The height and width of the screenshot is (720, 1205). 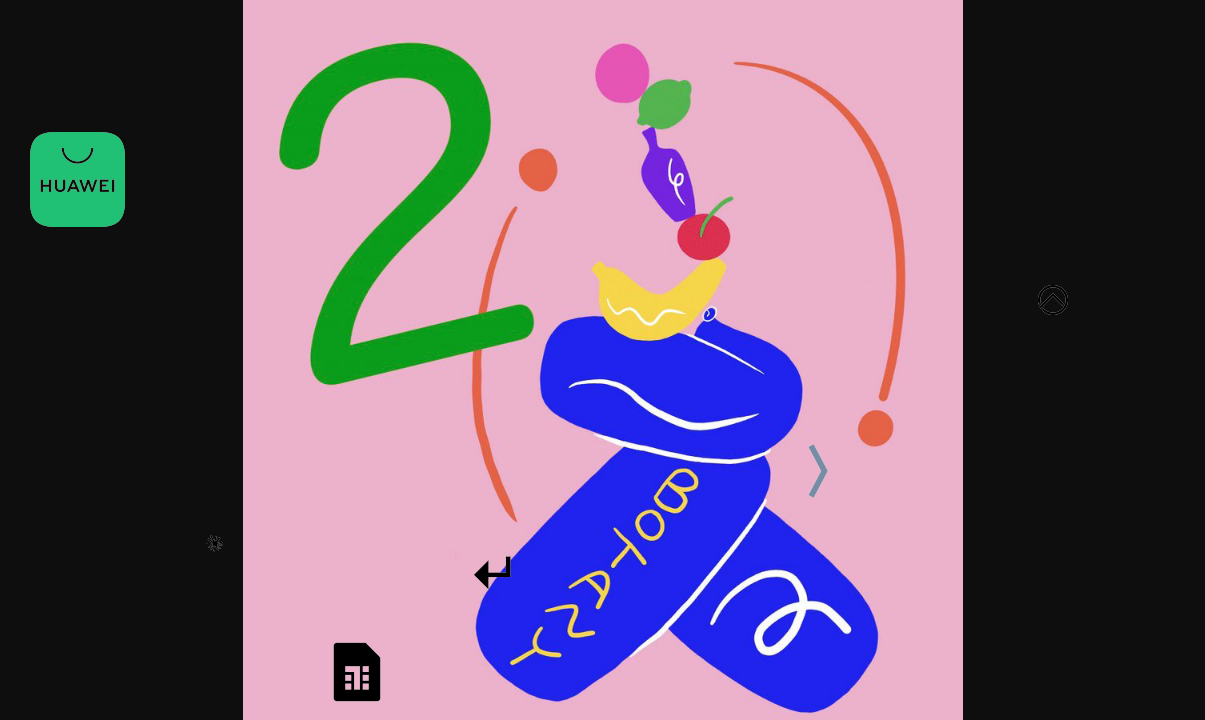 What do you see at coordinates (357, 672) in the screenshot?
I see `manage sim card settings` at bounding box center [357, 672].